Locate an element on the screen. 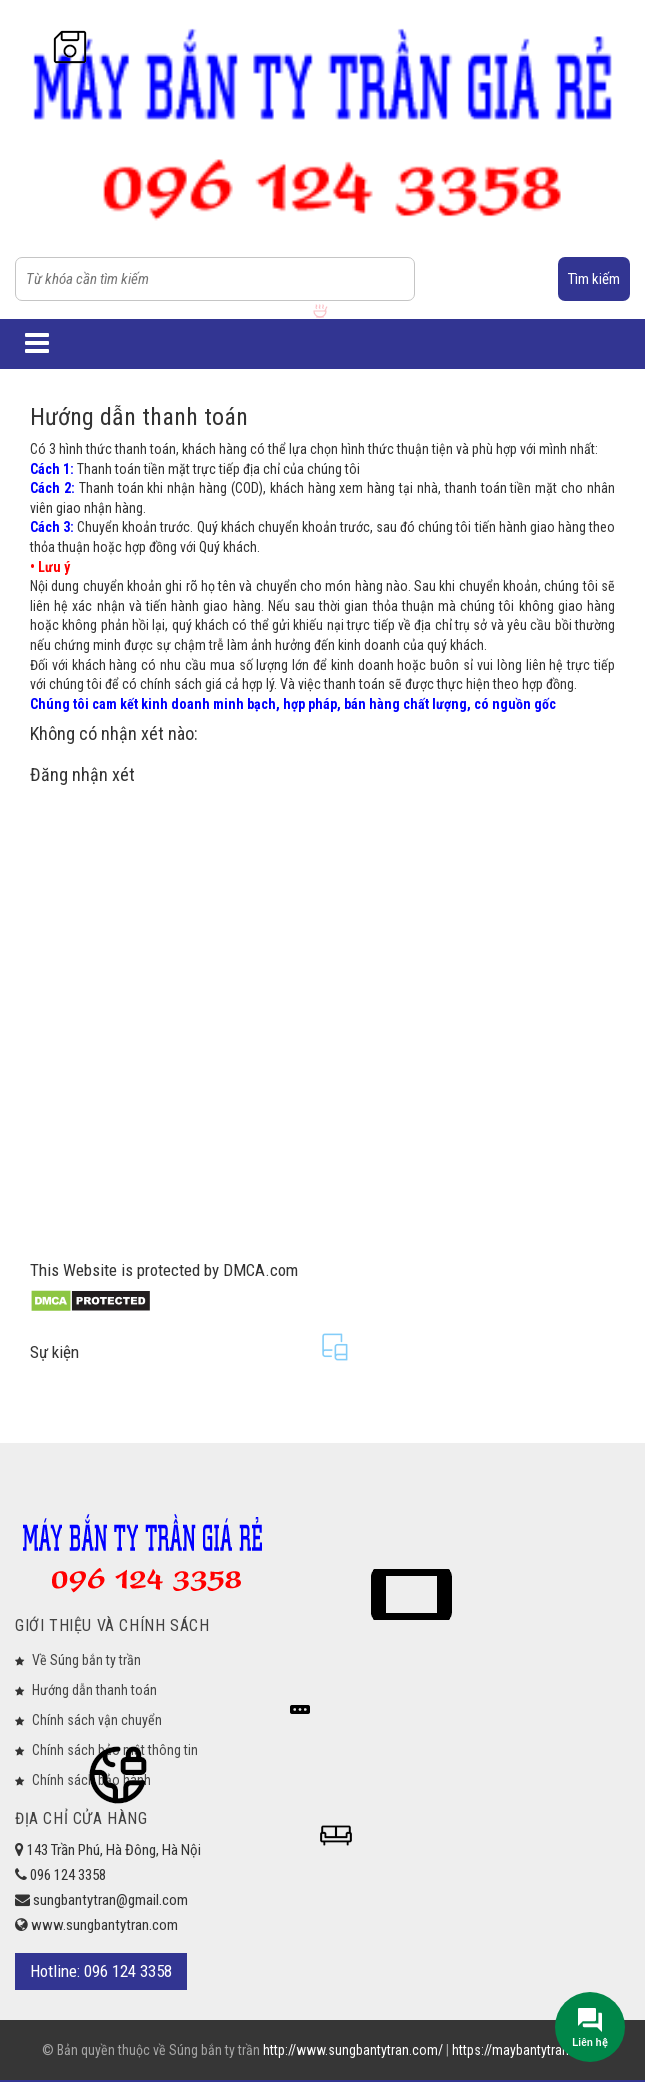 Image resolution: width=645 pixels, height=2082 pixels. clone or duplicate a repository is located at coordinates (334, 1347).